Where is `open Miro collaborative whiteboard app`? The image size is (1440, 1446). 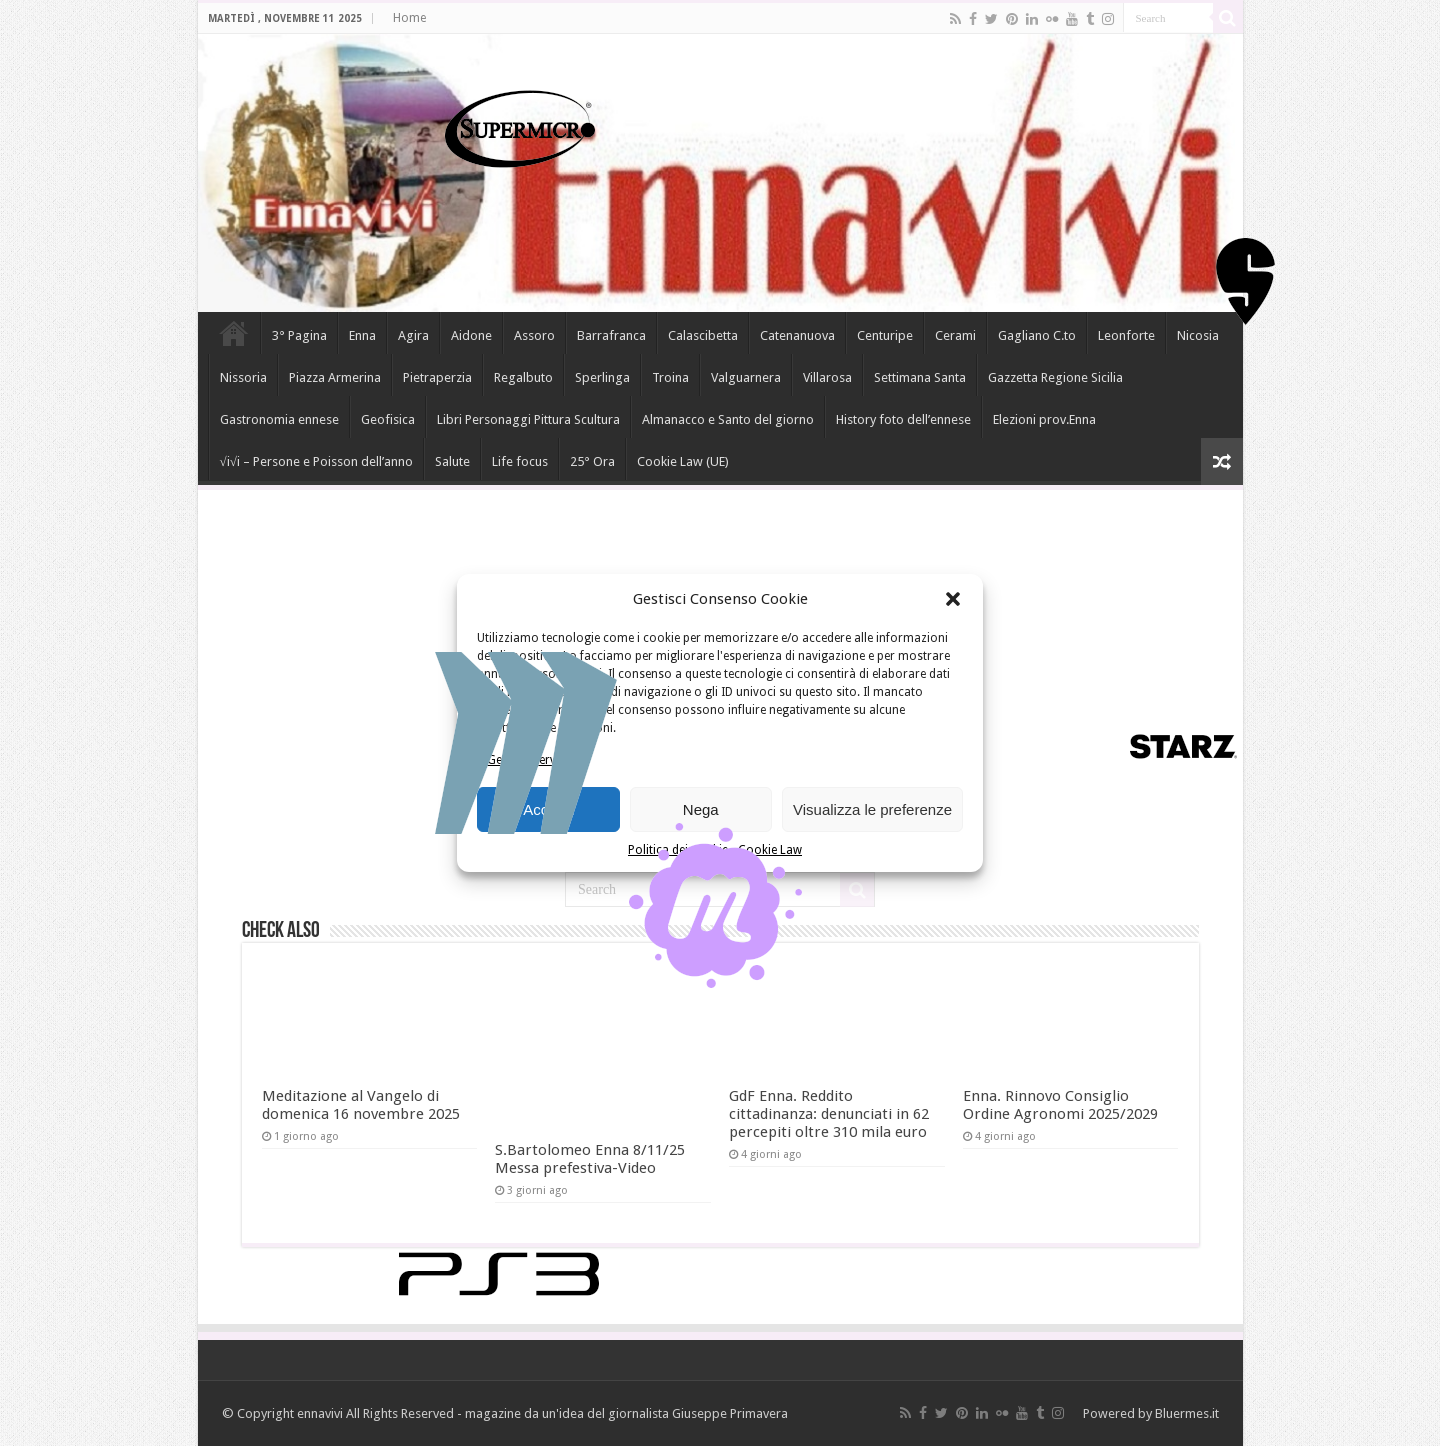
open Miro collaborative whiteboard app is located at coordinates (526, 743).